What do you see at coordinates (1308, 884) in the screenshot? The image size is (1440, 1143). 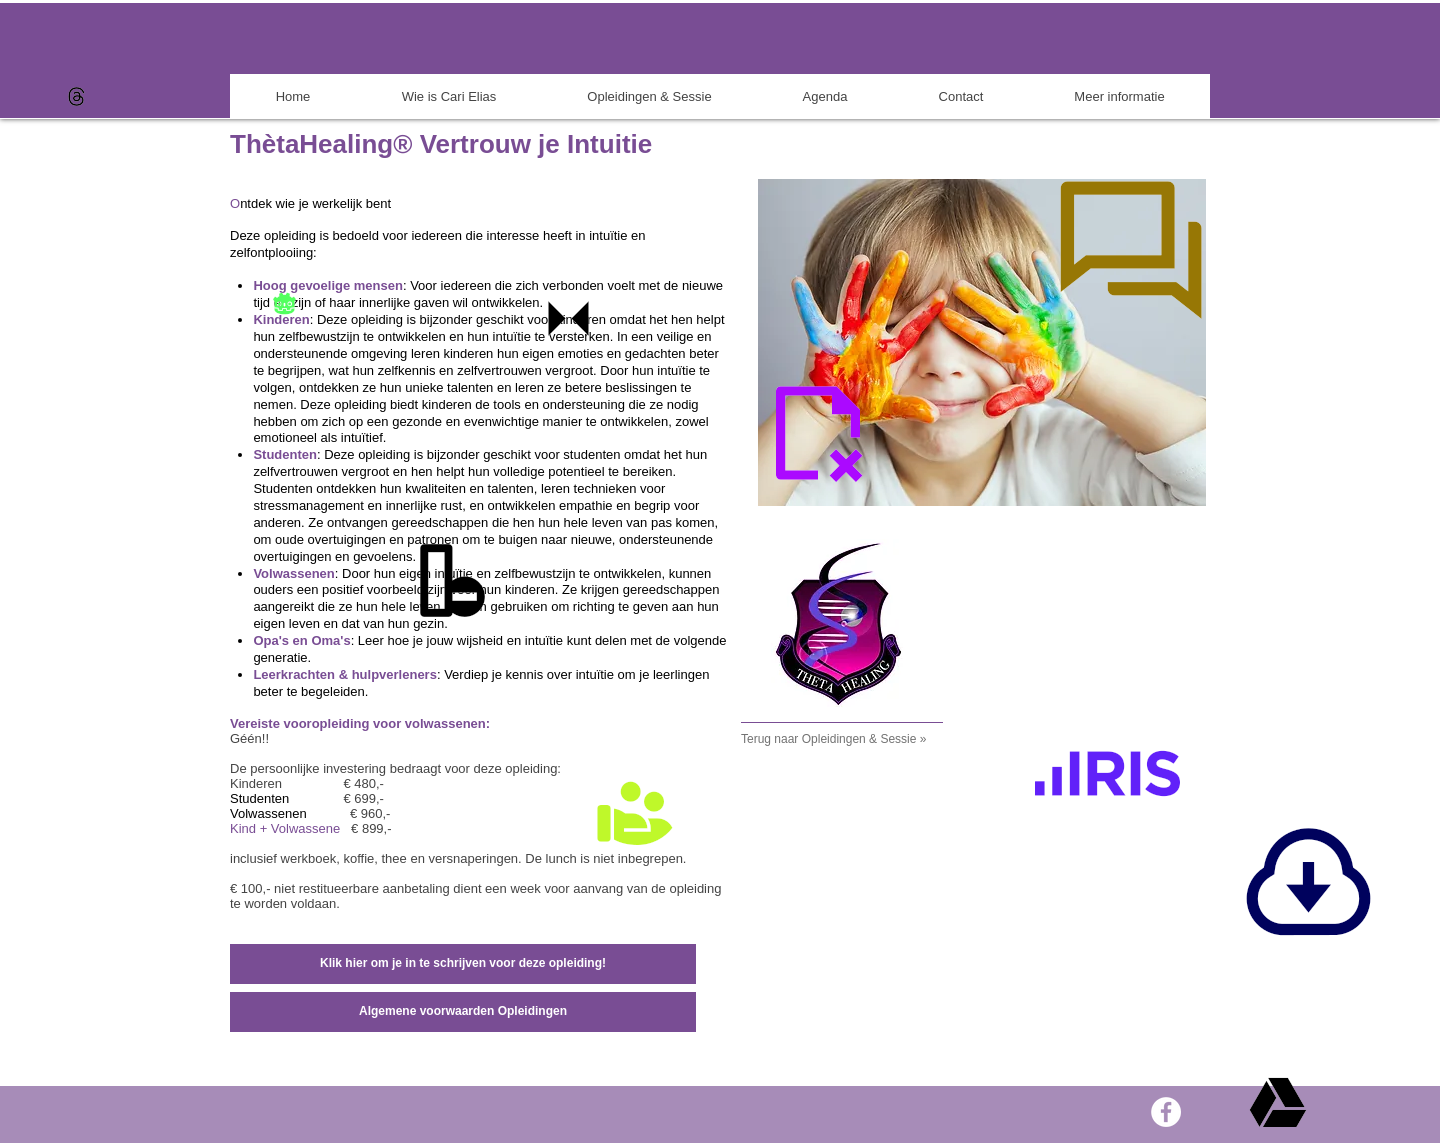 I see `download file from cloud storage` at bounding box center [1308, 884].